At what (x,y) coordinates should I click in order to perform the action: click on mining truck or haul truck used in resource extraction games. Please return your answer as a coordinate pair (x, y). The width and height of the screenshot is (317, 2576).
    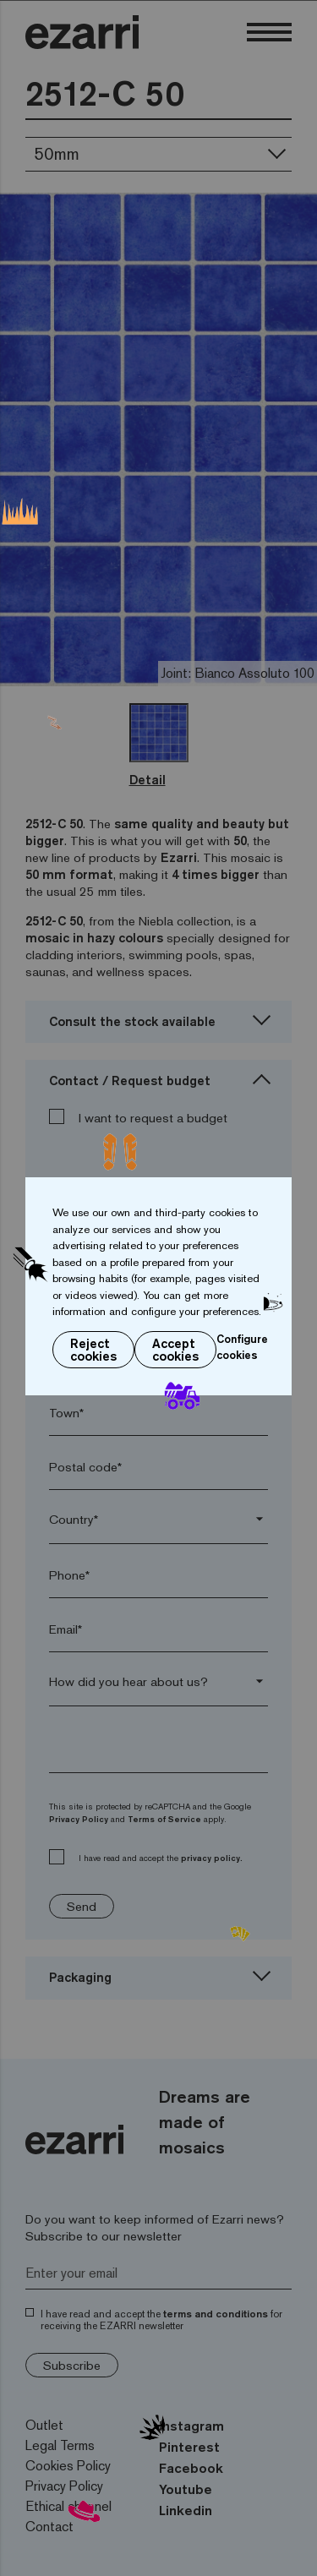
    Looking at the image, I should click on (182, 1395).